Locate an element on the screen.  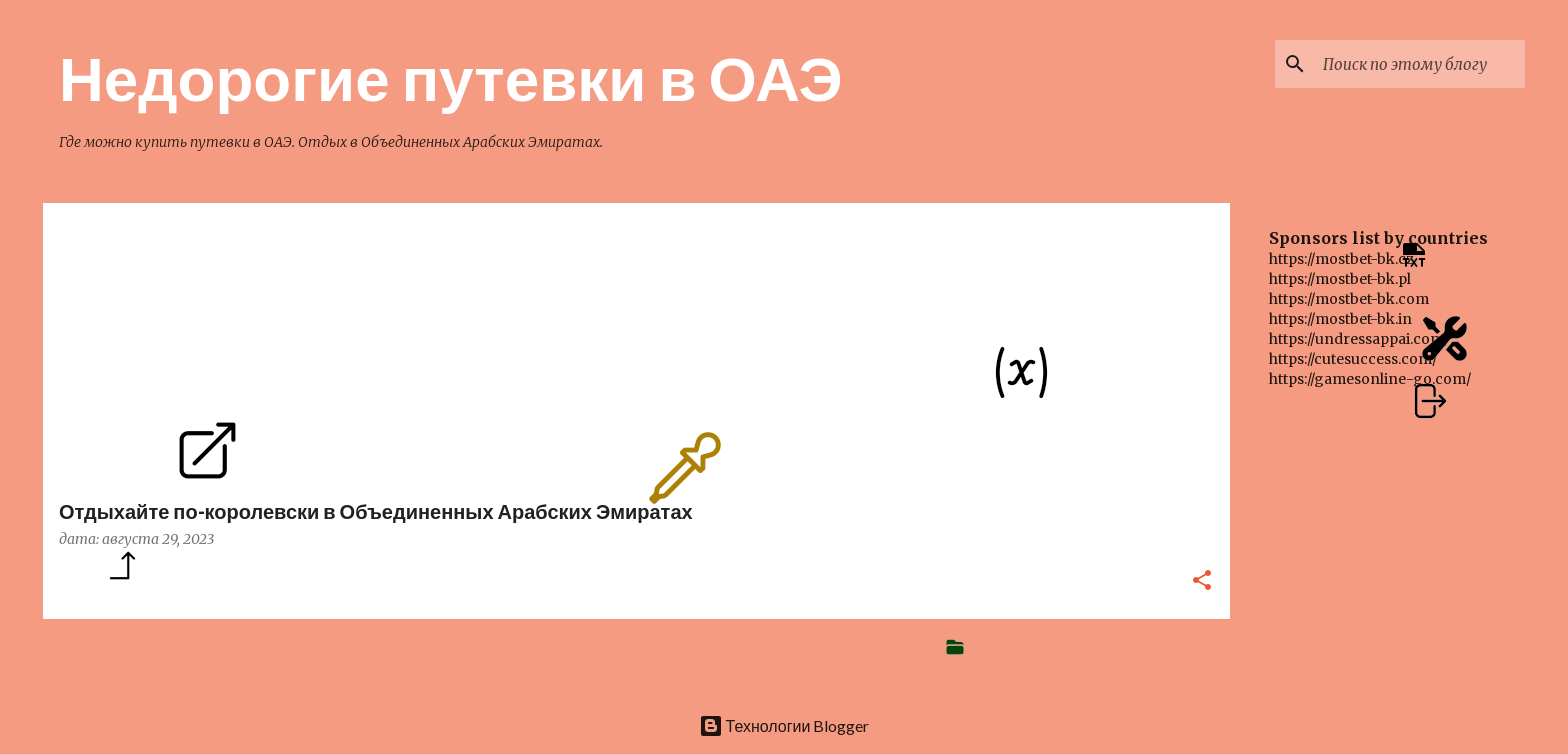
turn right then continue upward is located at coordinates (122, 565).